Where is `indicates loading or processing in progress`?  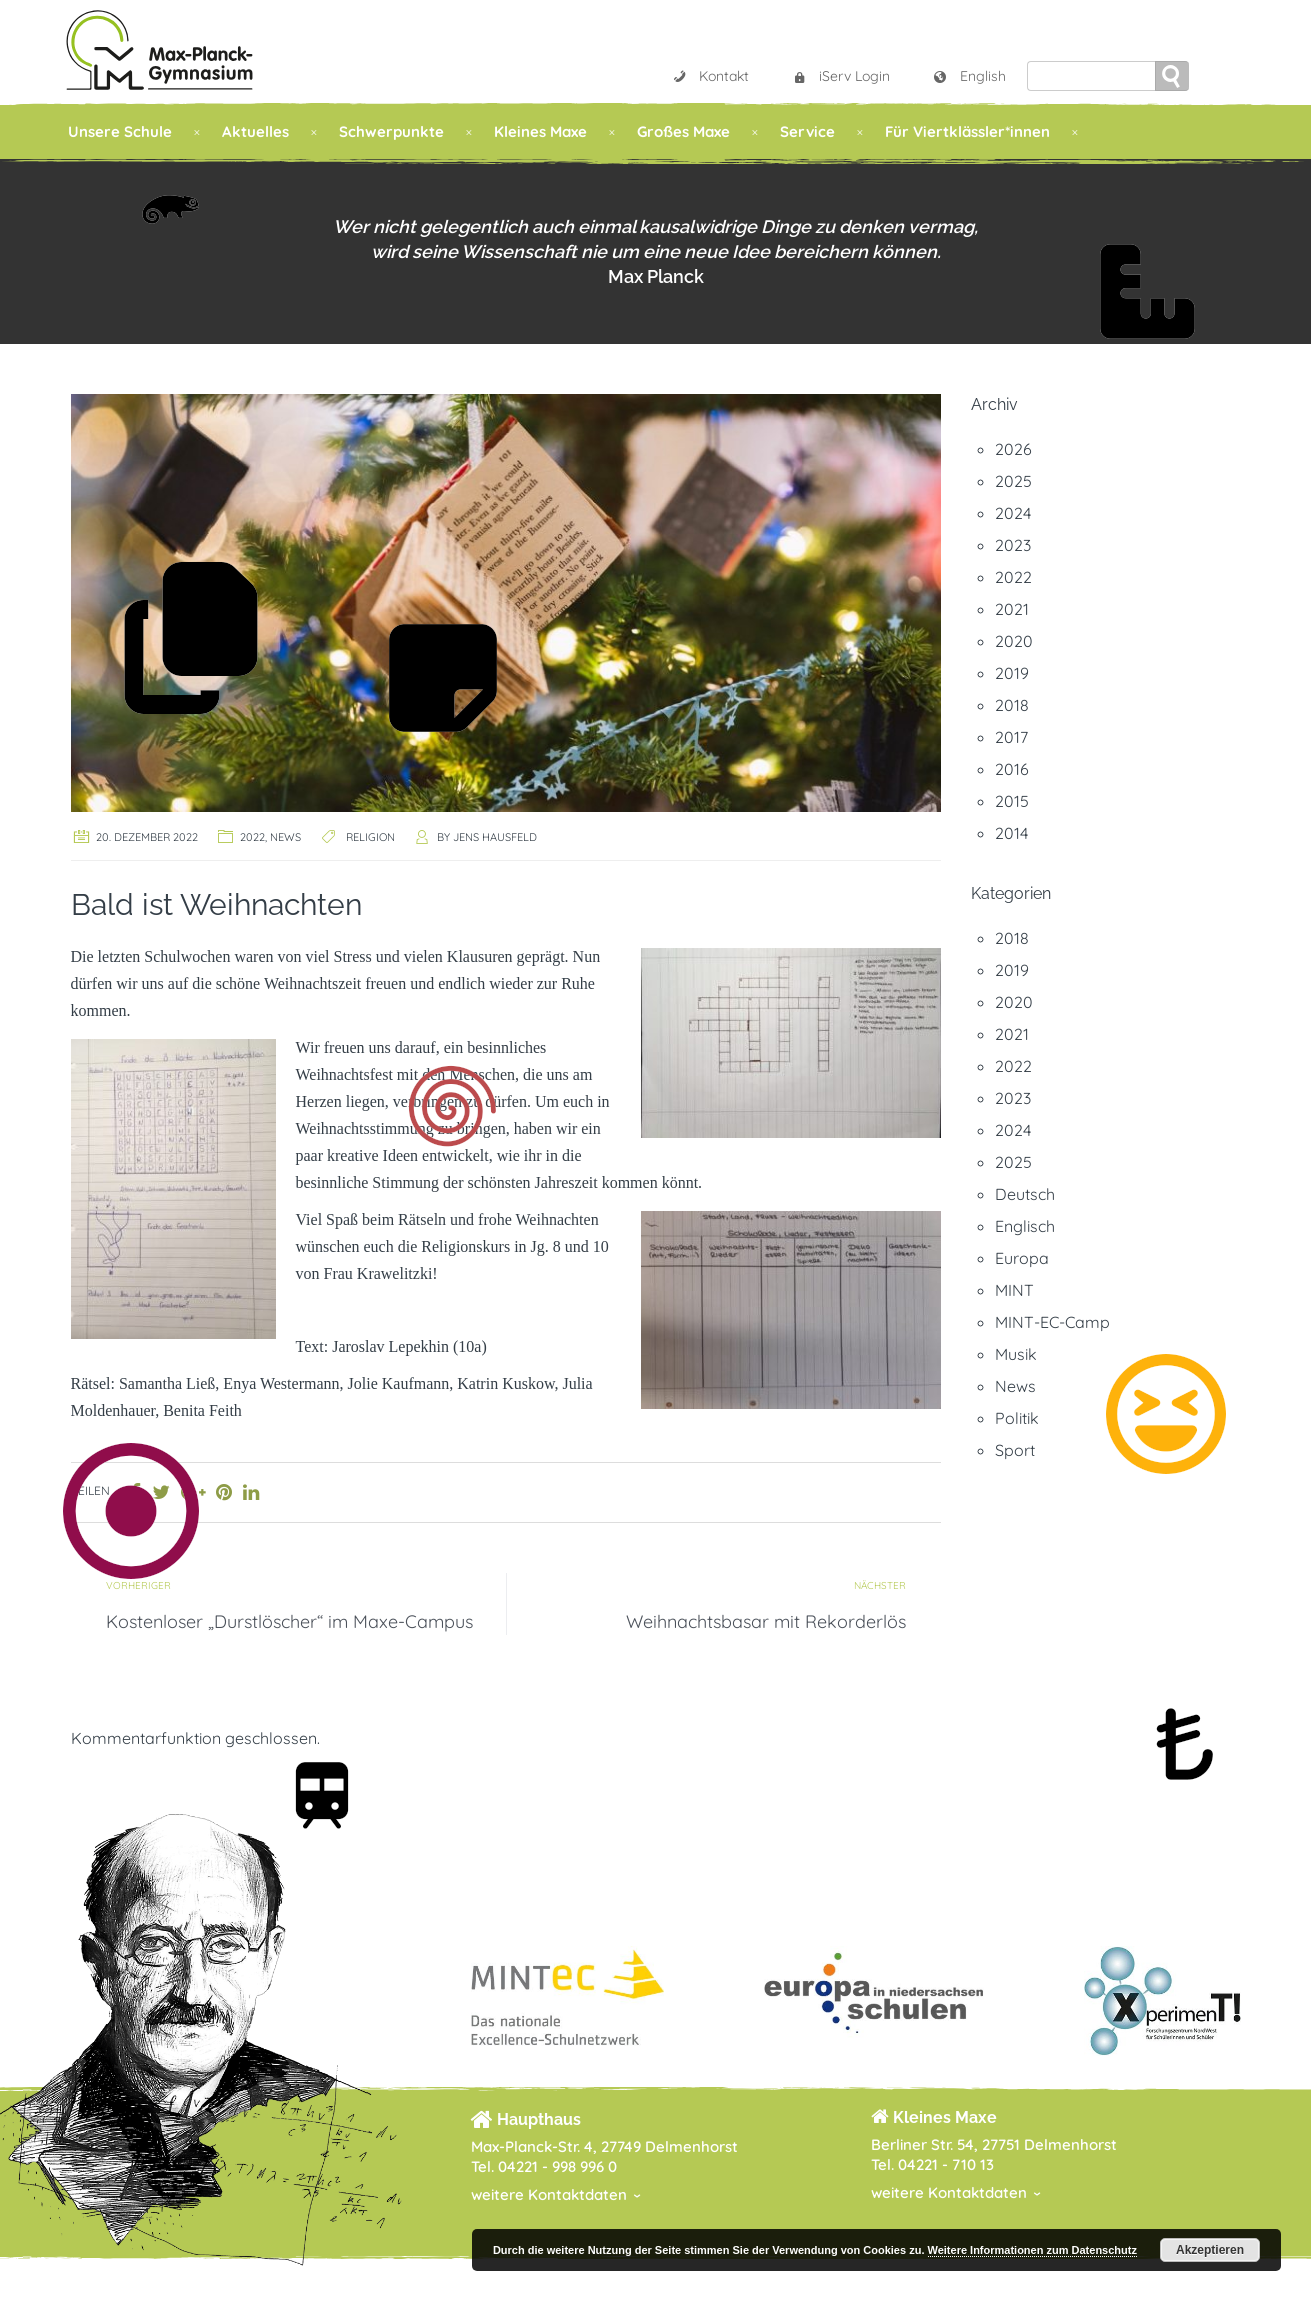 indicates loading or processing in progress is located at coordinates (447, 1104).